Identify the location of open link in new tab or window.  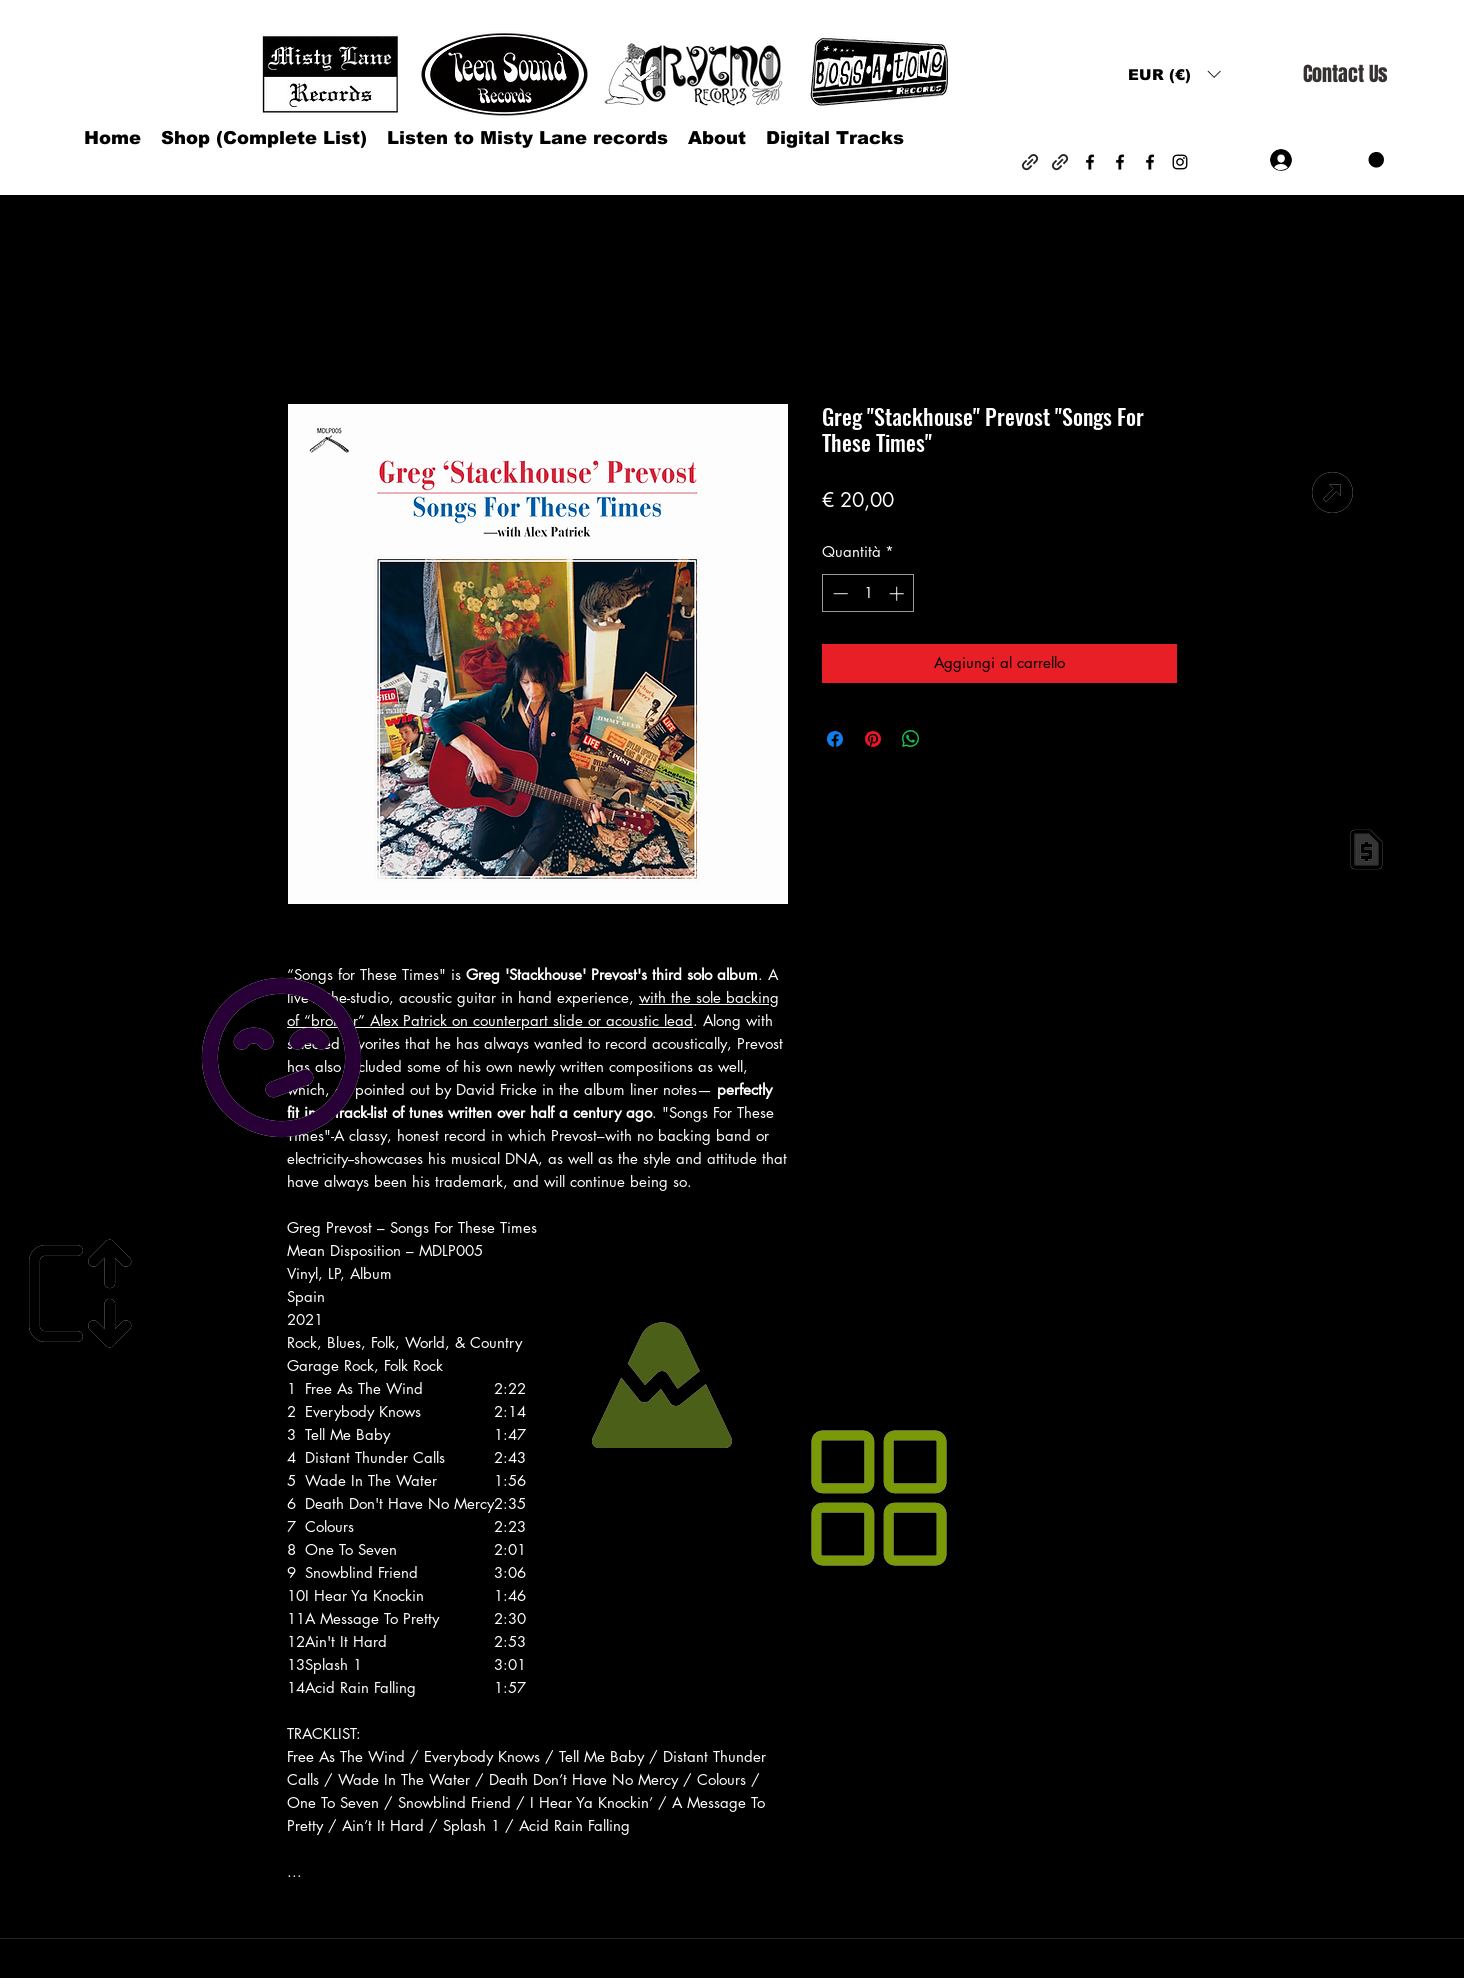
(1332, 492).